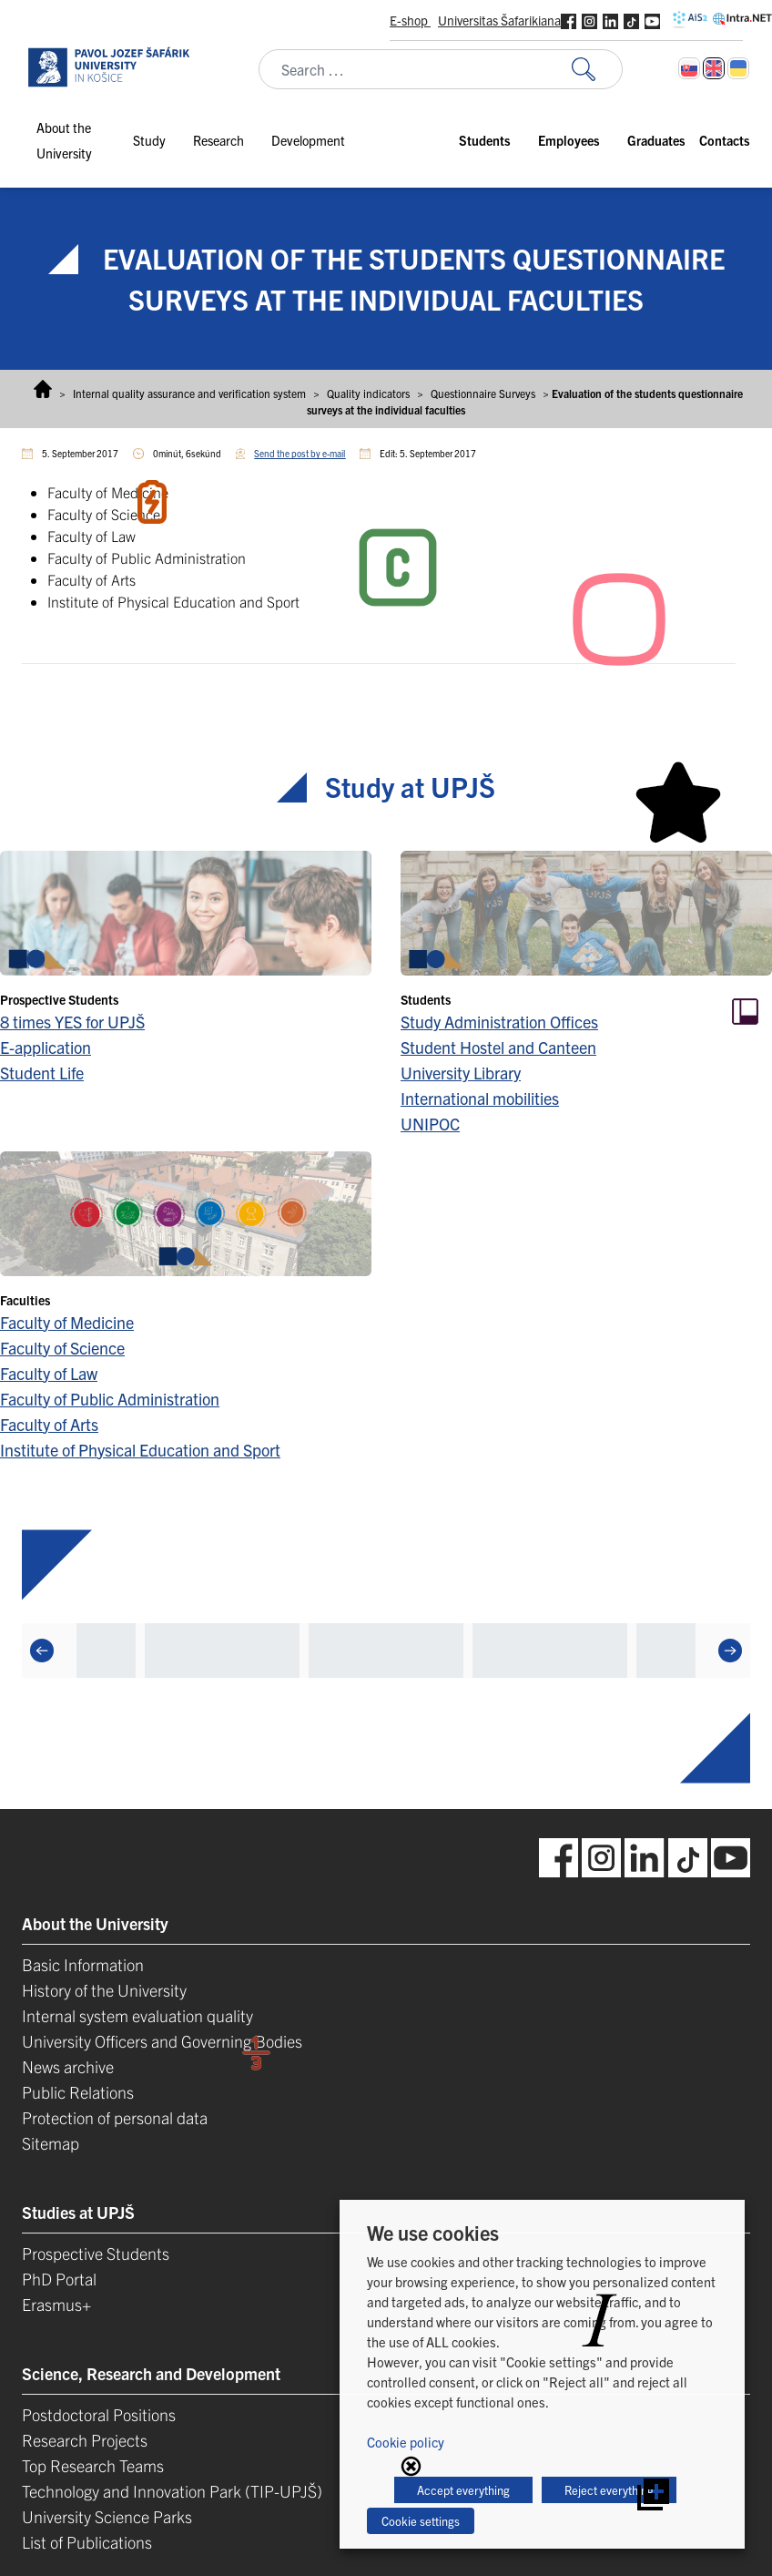 This screenshot has height=2576, width=772. What do you see at coordinates (619, 619) in the screenshot?
I see `placeholder shape for app icons or thumbnails` at bounding box center [619, 619].